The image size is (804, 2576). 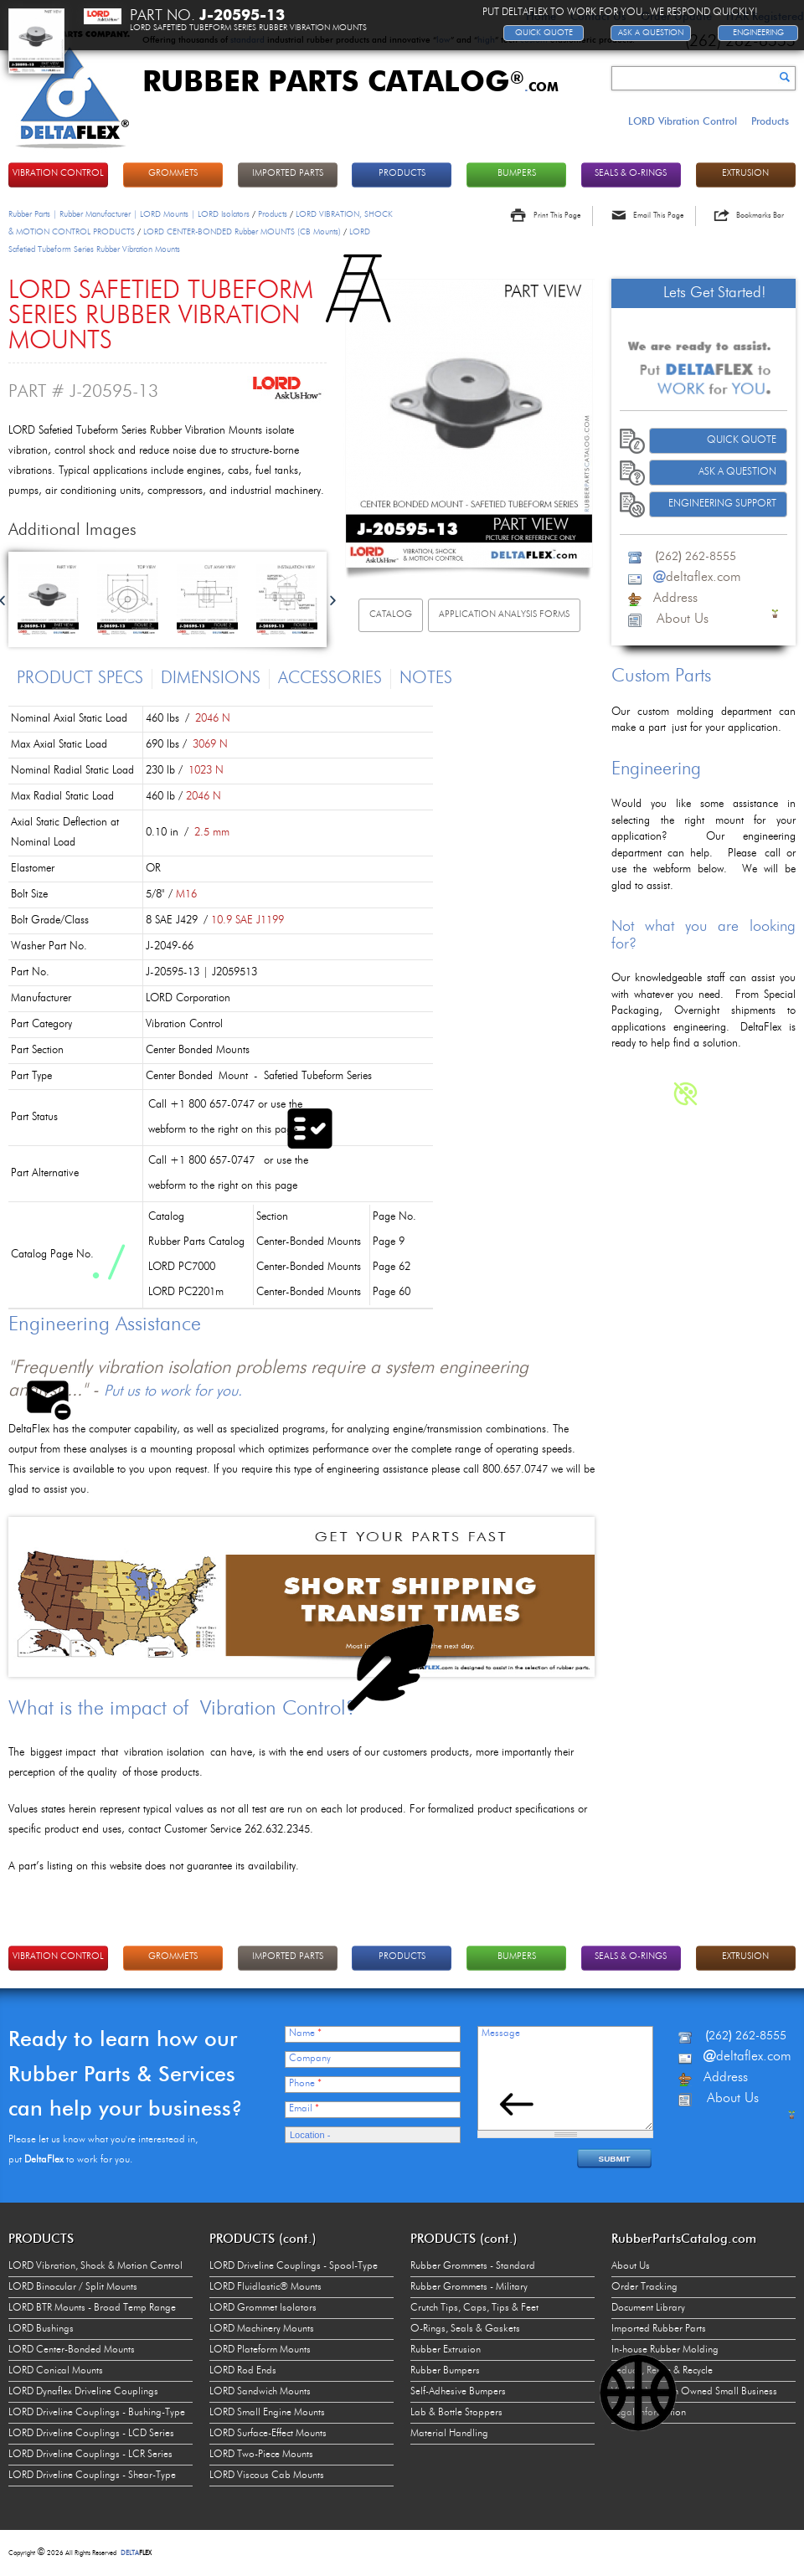 What do you see at coordinates (48, 1401) in the screenshot?
I see `unsubscribe from email notifications` at bounding box center [48, 1401].